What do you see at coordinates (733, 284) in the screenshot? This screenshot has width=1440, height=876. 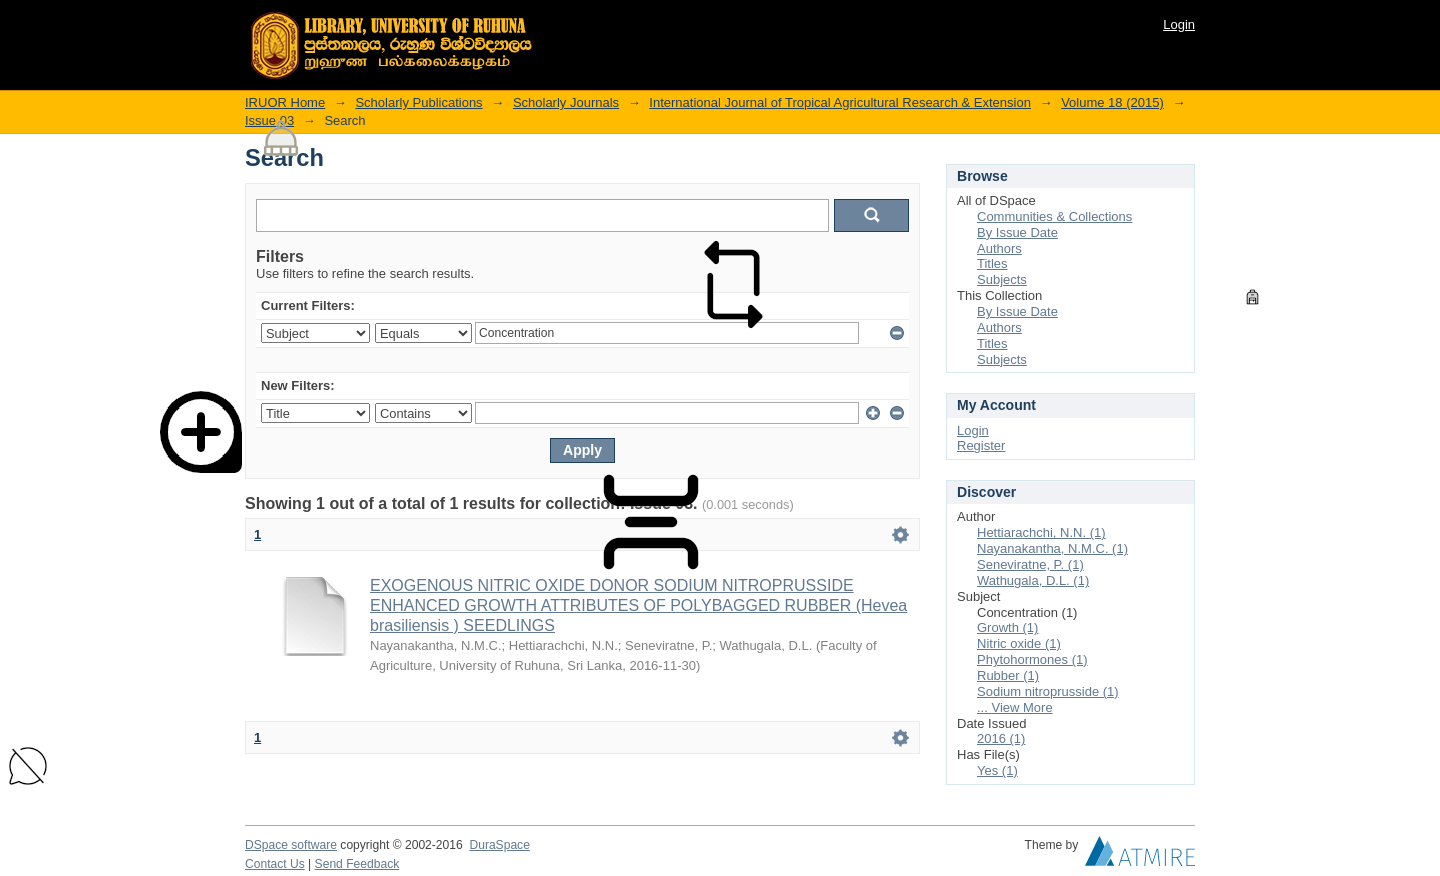 I see `rotate device orientation` at bounding box center [733, 284].